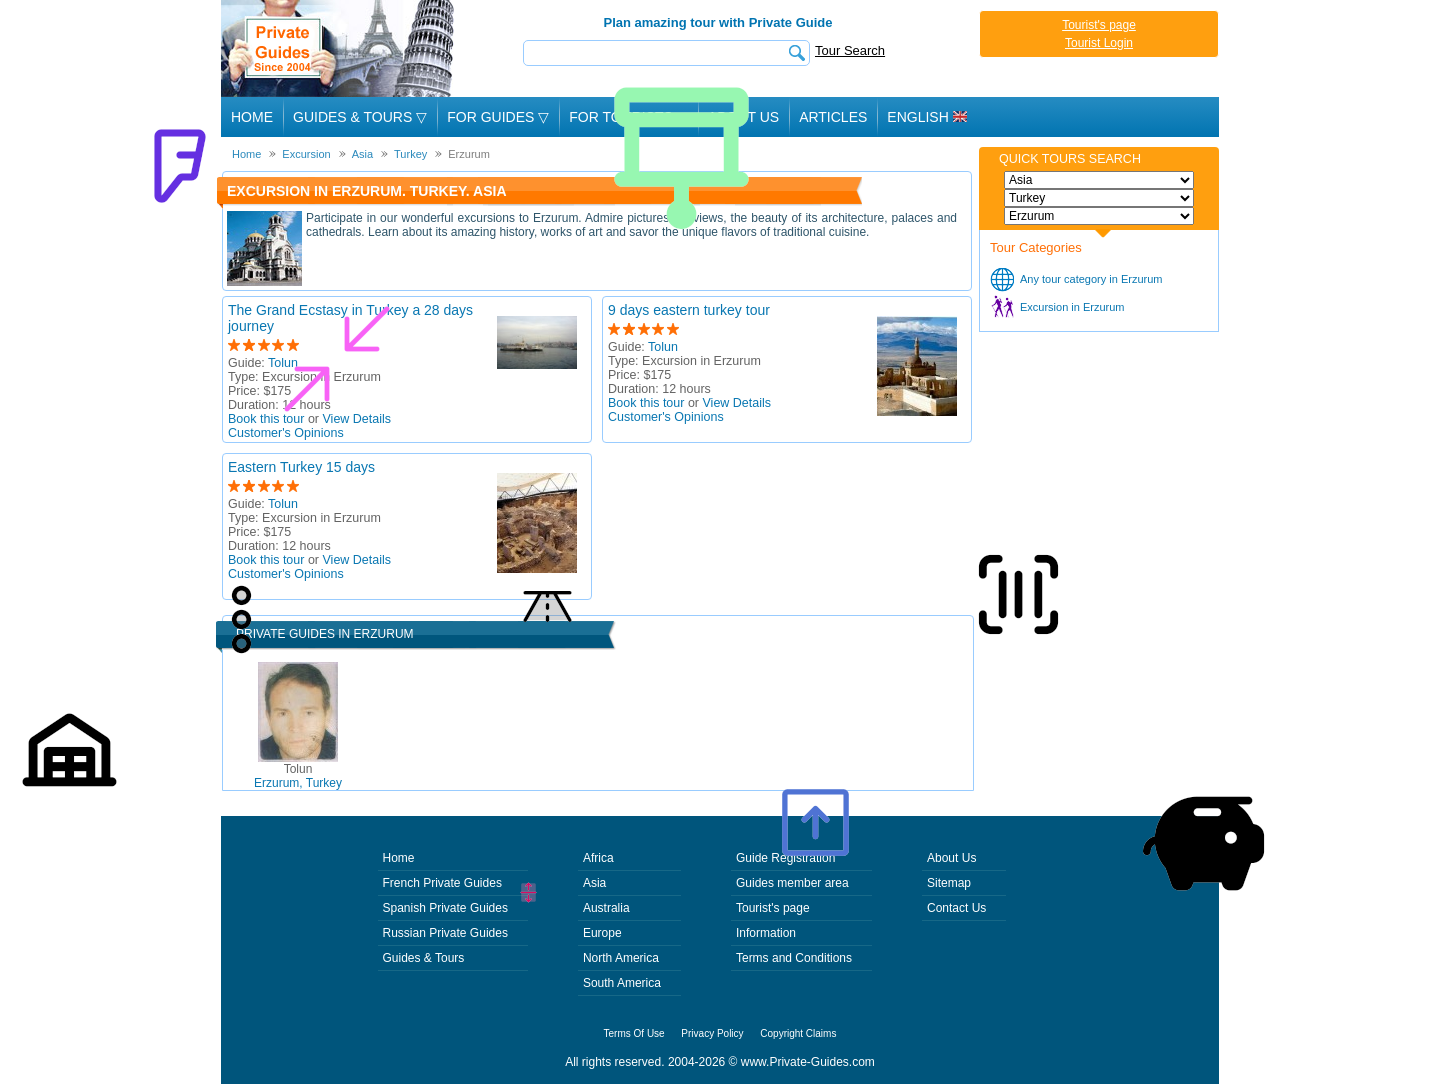 This screenshot has width=1440, height=1084. Describe the element at coordinates (337, 359) in the screenshot. I see `collapse or minimize content` at that location.